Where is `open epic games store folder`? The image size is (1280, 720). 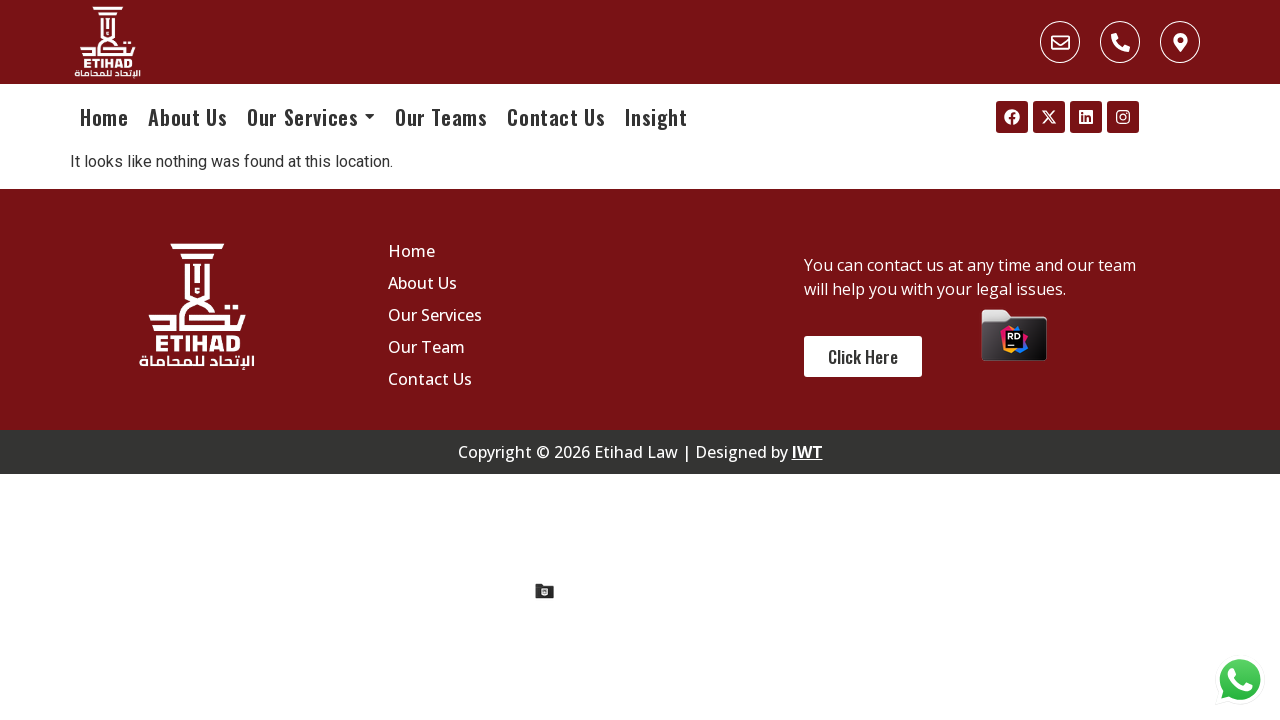
open epic games store folder is located at coordinates (544, 591).